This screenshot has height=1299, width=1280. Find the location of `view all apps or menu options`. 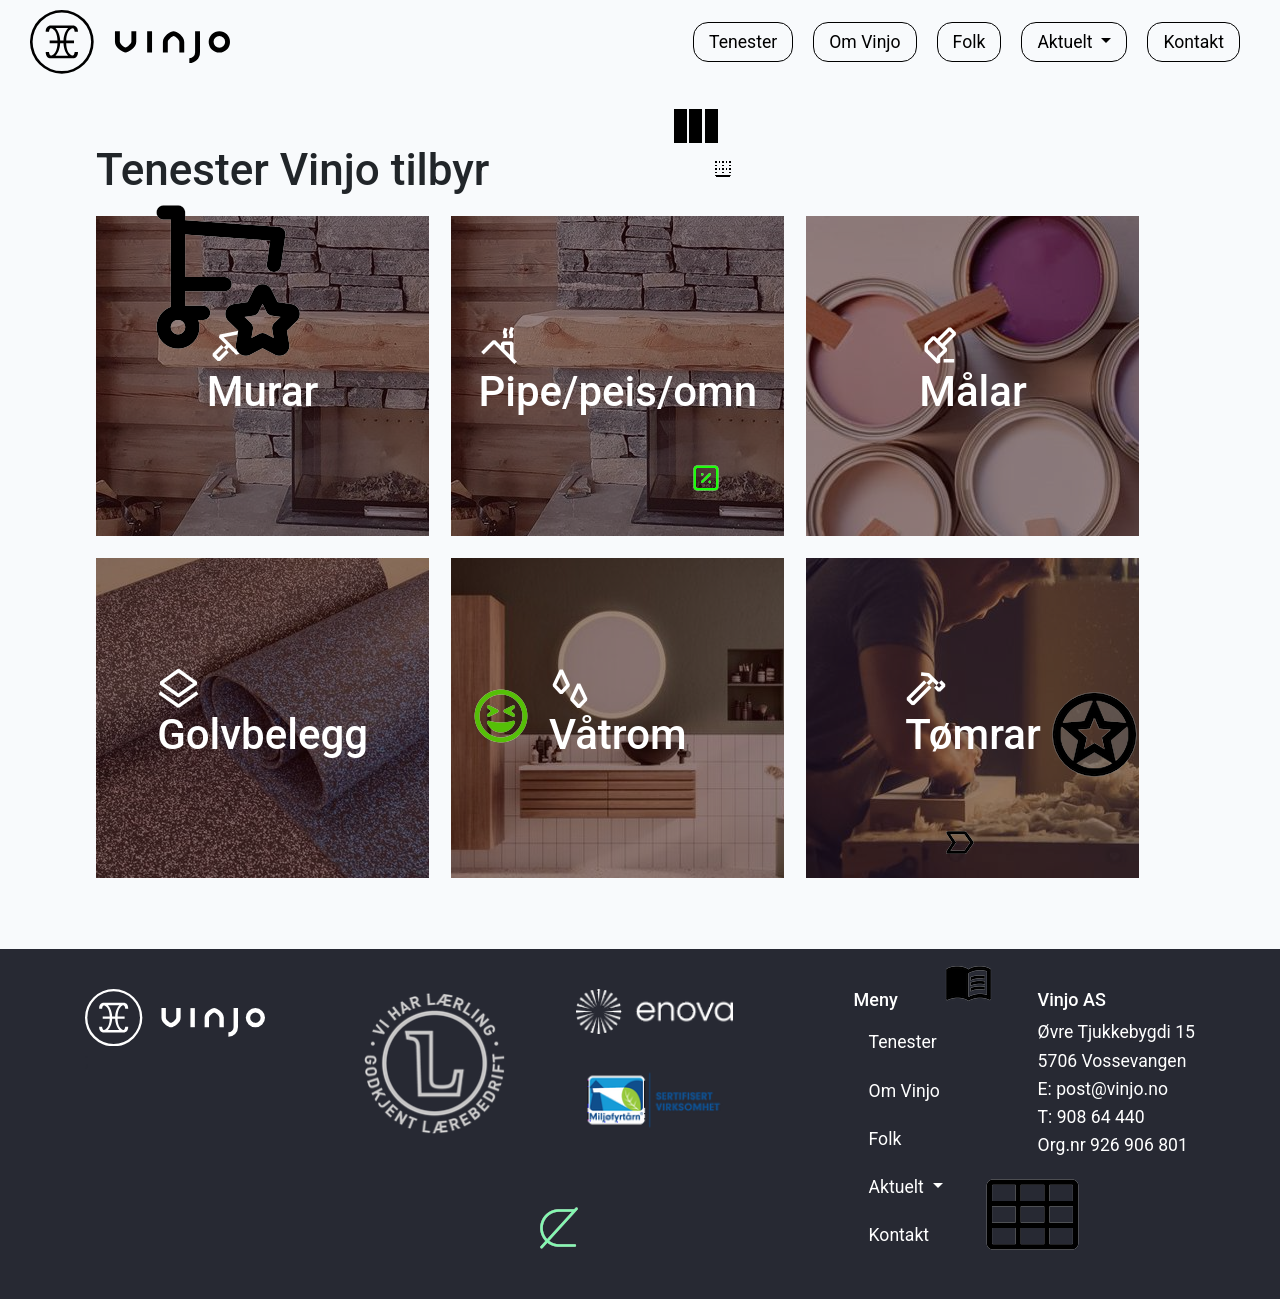

view all apps or menu options is located at coordinates (1032, 1214).